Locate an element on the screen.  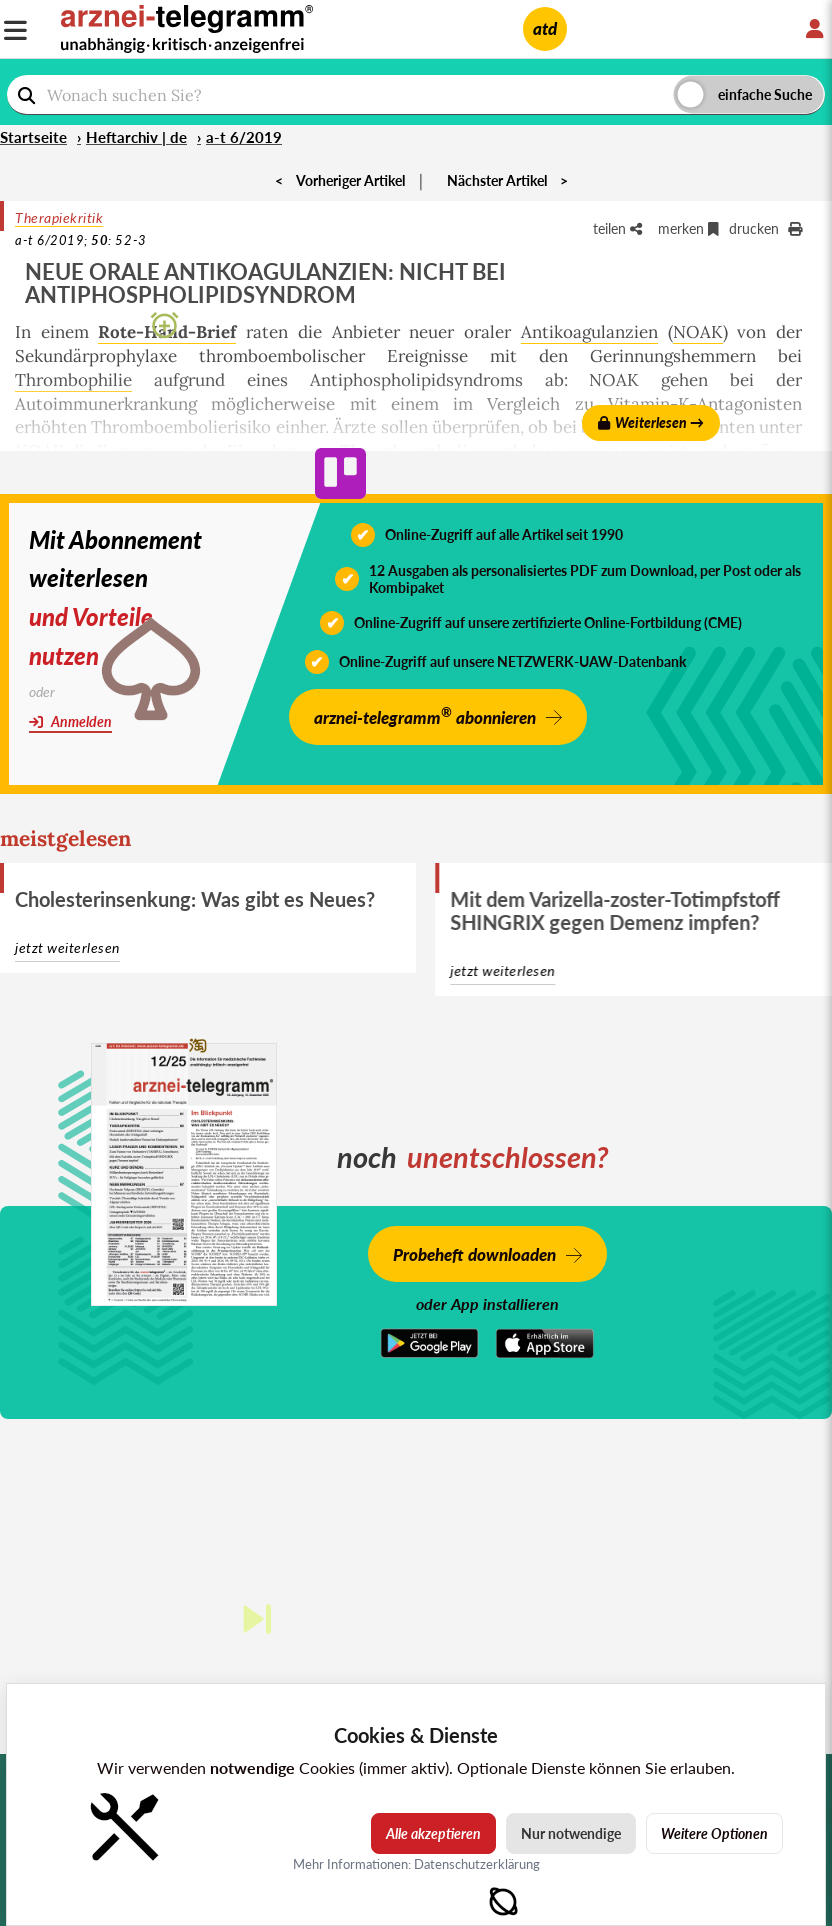
explore global or worldwide content is located at coordinates (503, 1902).